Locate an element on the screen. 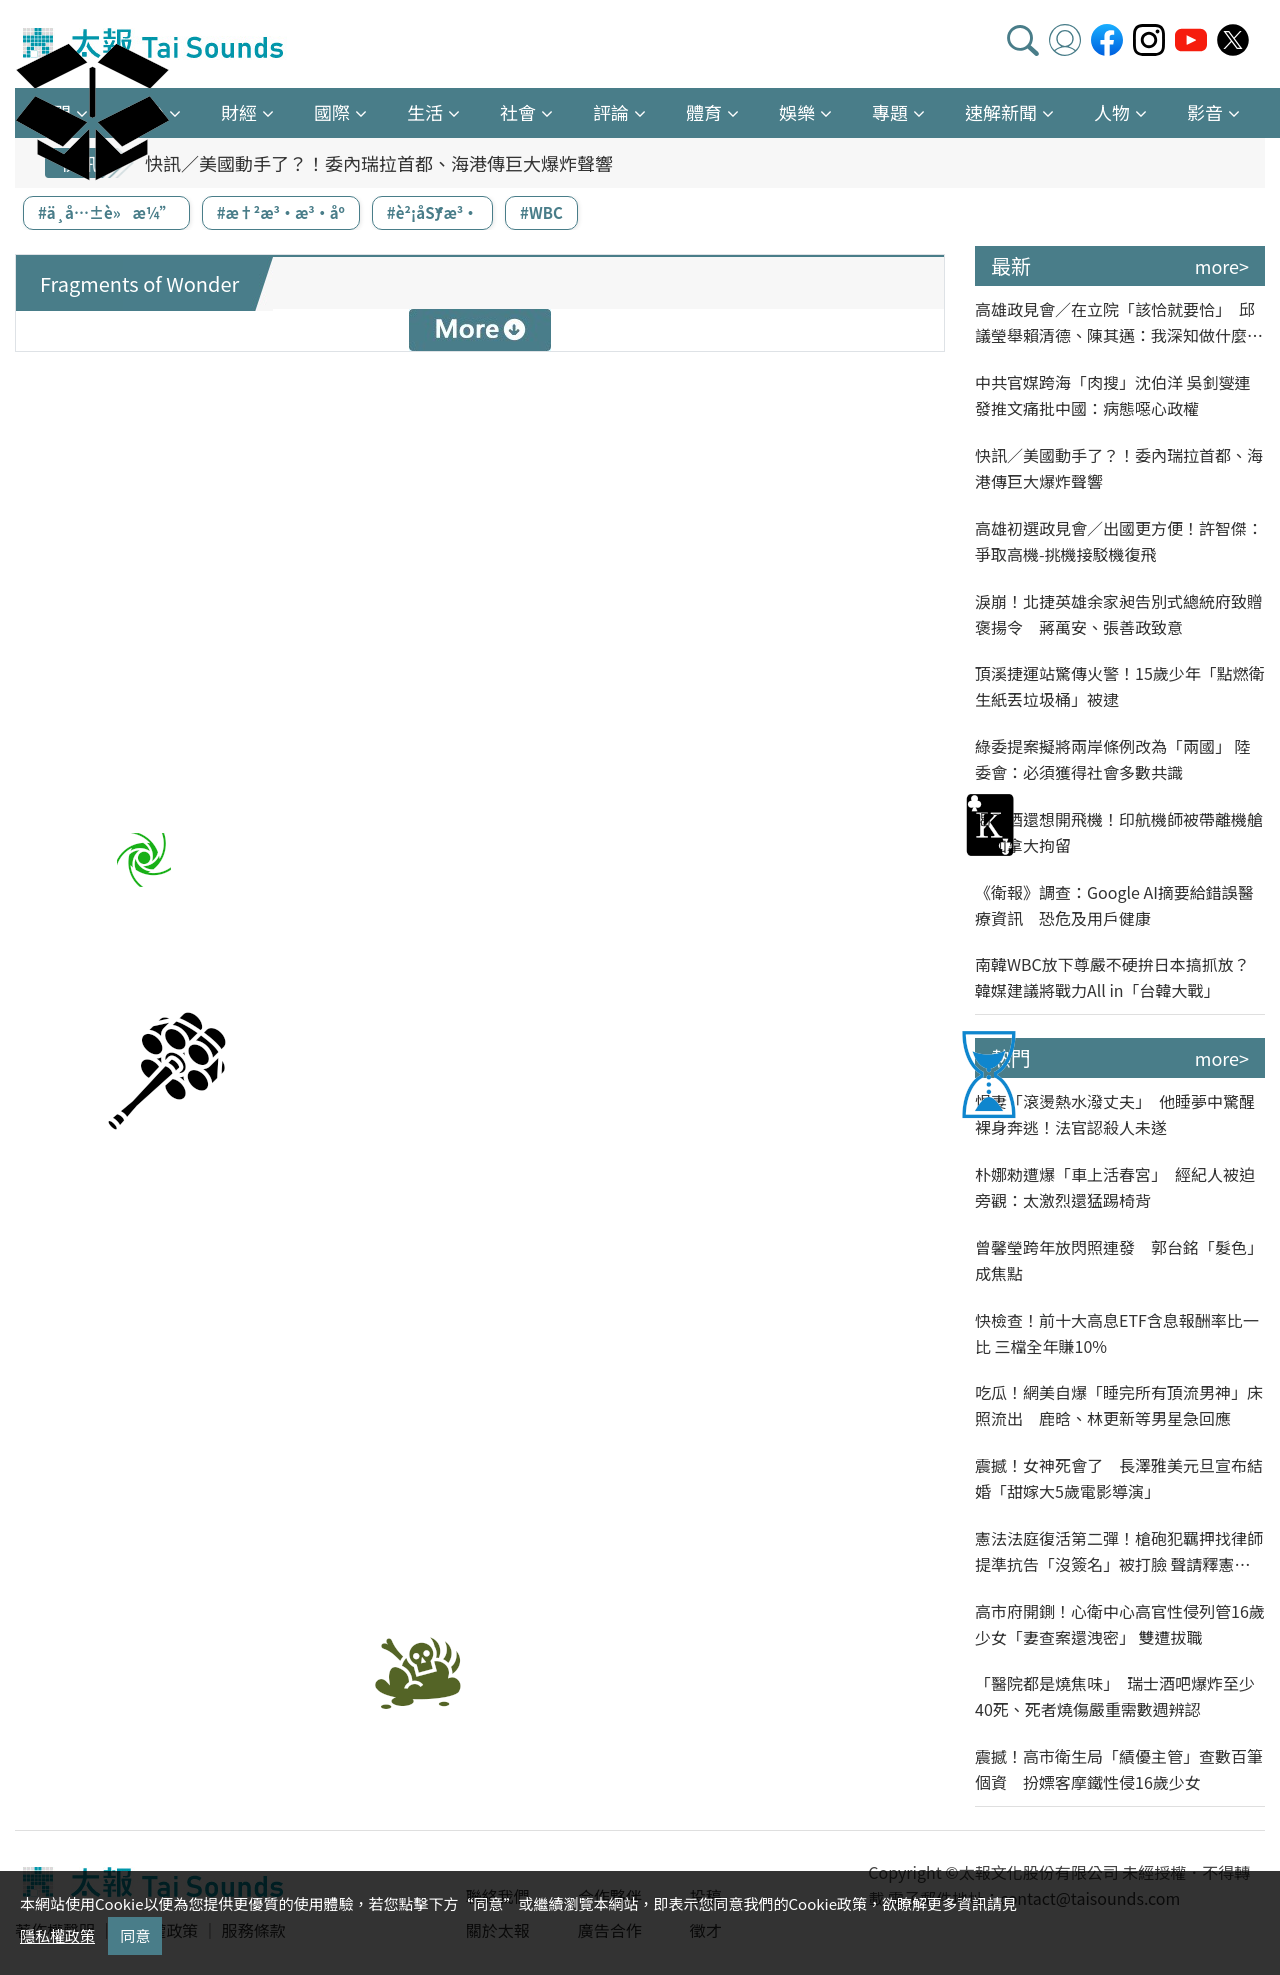  indicates hazardous or toxic content is located at coordinates (418, 1666).